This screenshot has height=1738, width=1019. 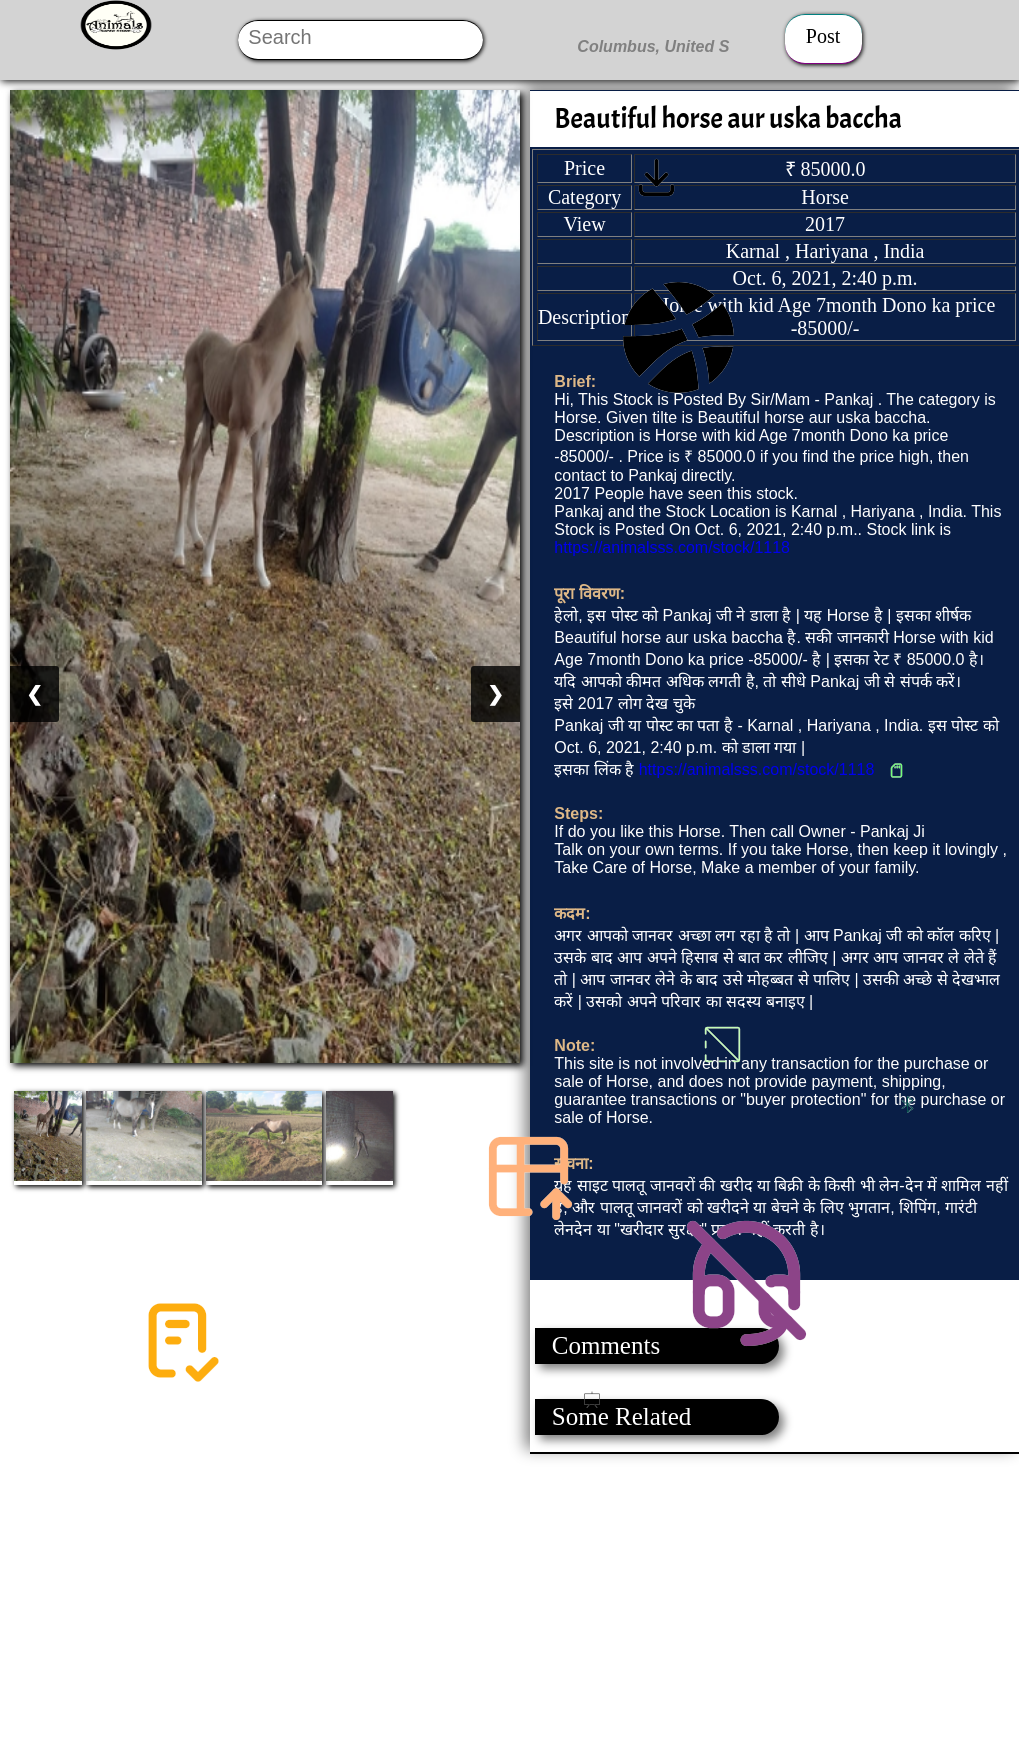 I want to click on toggle bluetooth connectivity, so click(x=907, y=1104).